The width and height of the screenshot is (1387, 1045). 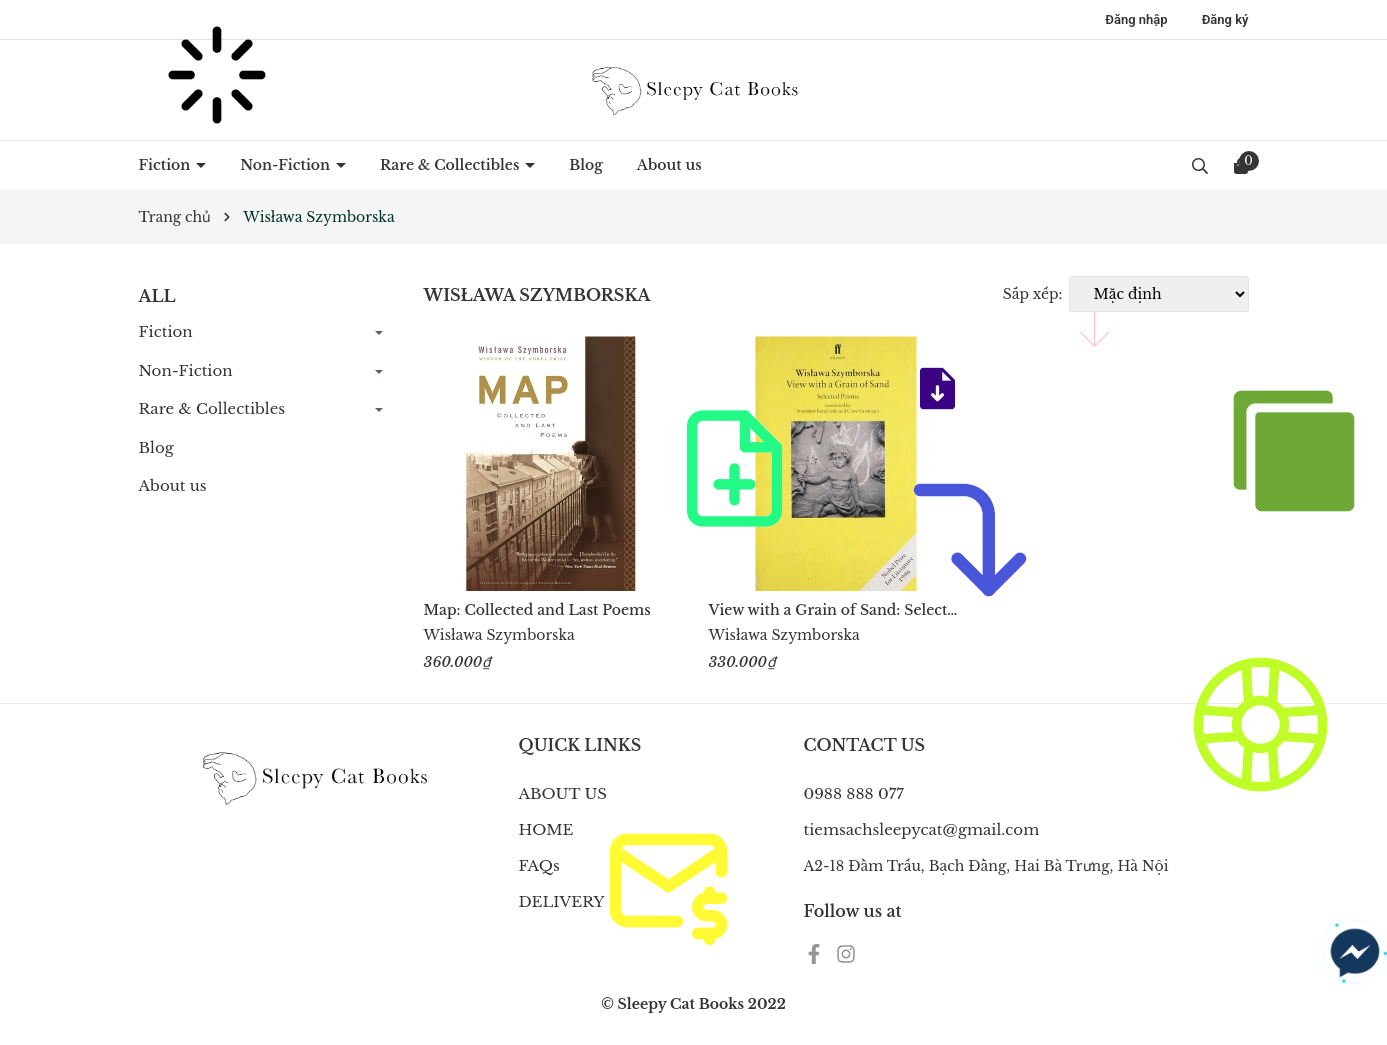 What do you see at coordinates (937, 388) in the screenshot?
I see `download a file` at bounding box center [937, 388].